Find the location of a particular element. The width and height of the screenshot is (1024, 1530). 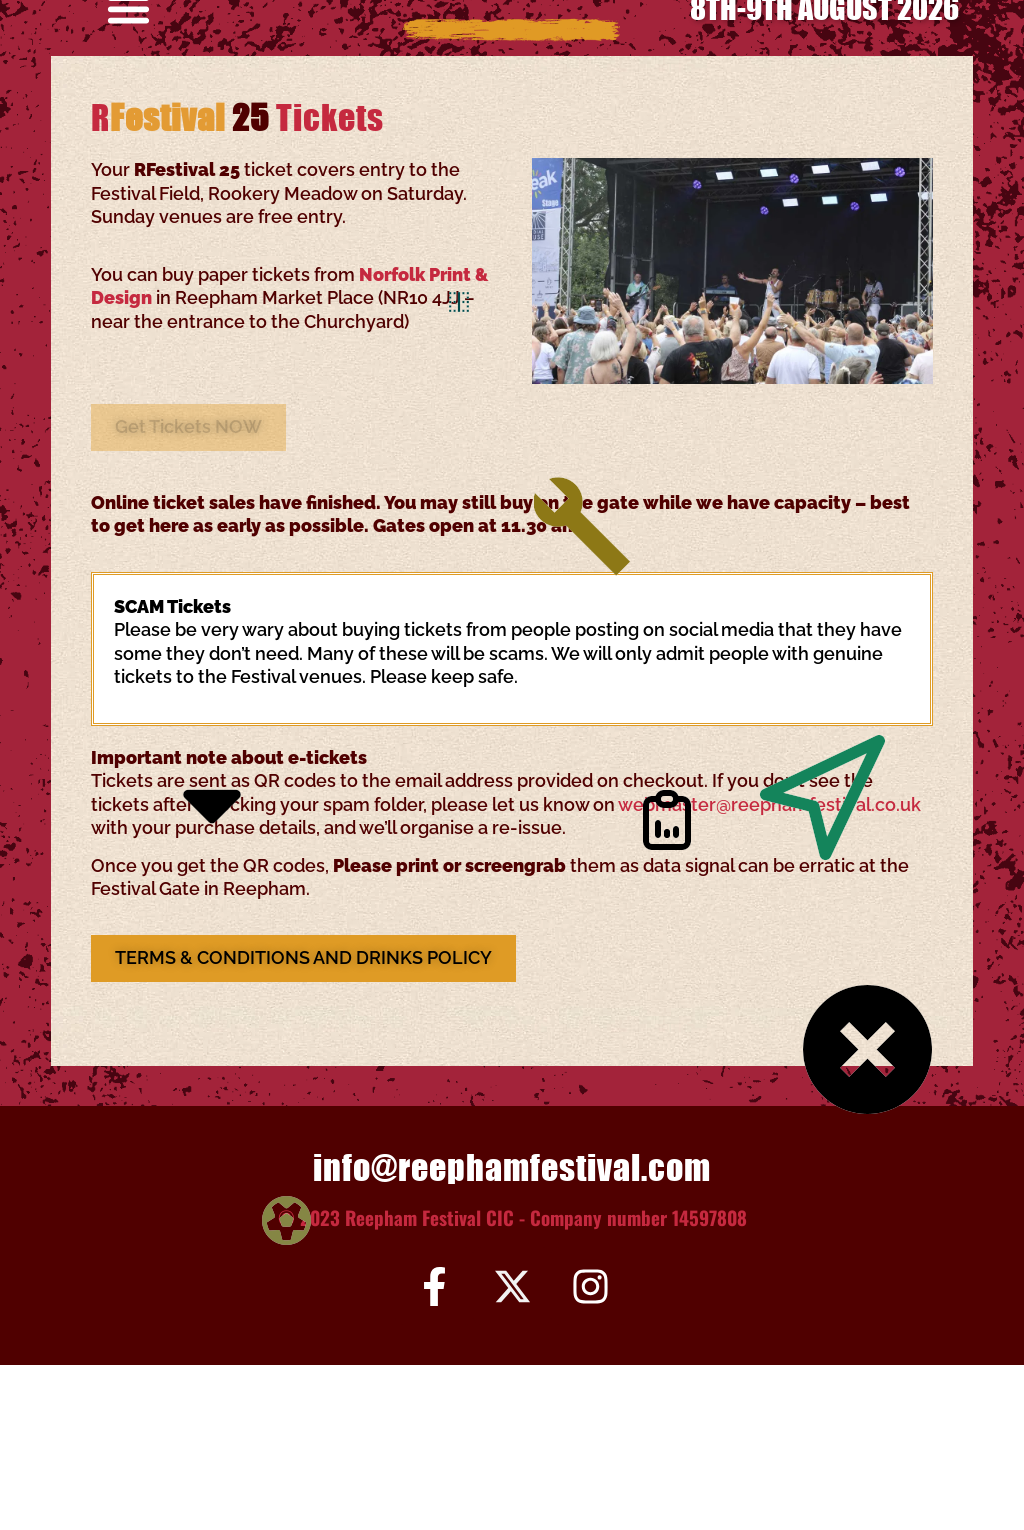

add a vertical border to selected cells is located at coordinates (459, 302).